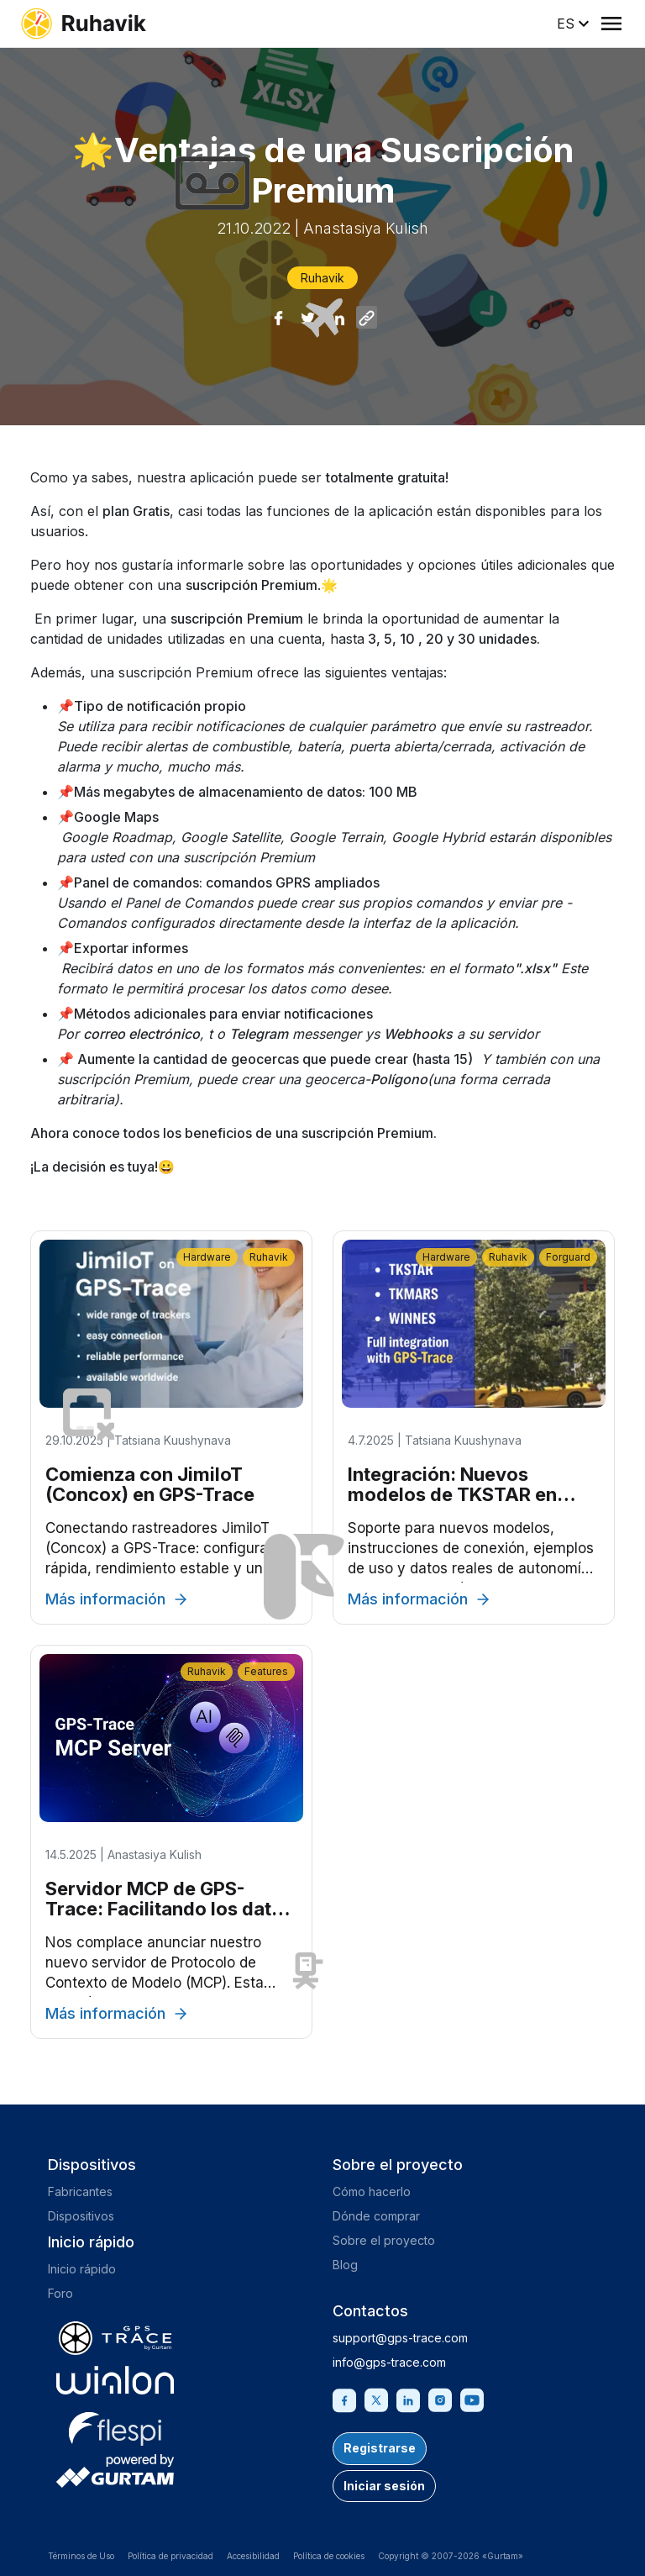 The image size is (645, 2576). Describe the element at coordinates (322, 318) in the screenshot. I see `indicates airplane mode is enabled` at that location.